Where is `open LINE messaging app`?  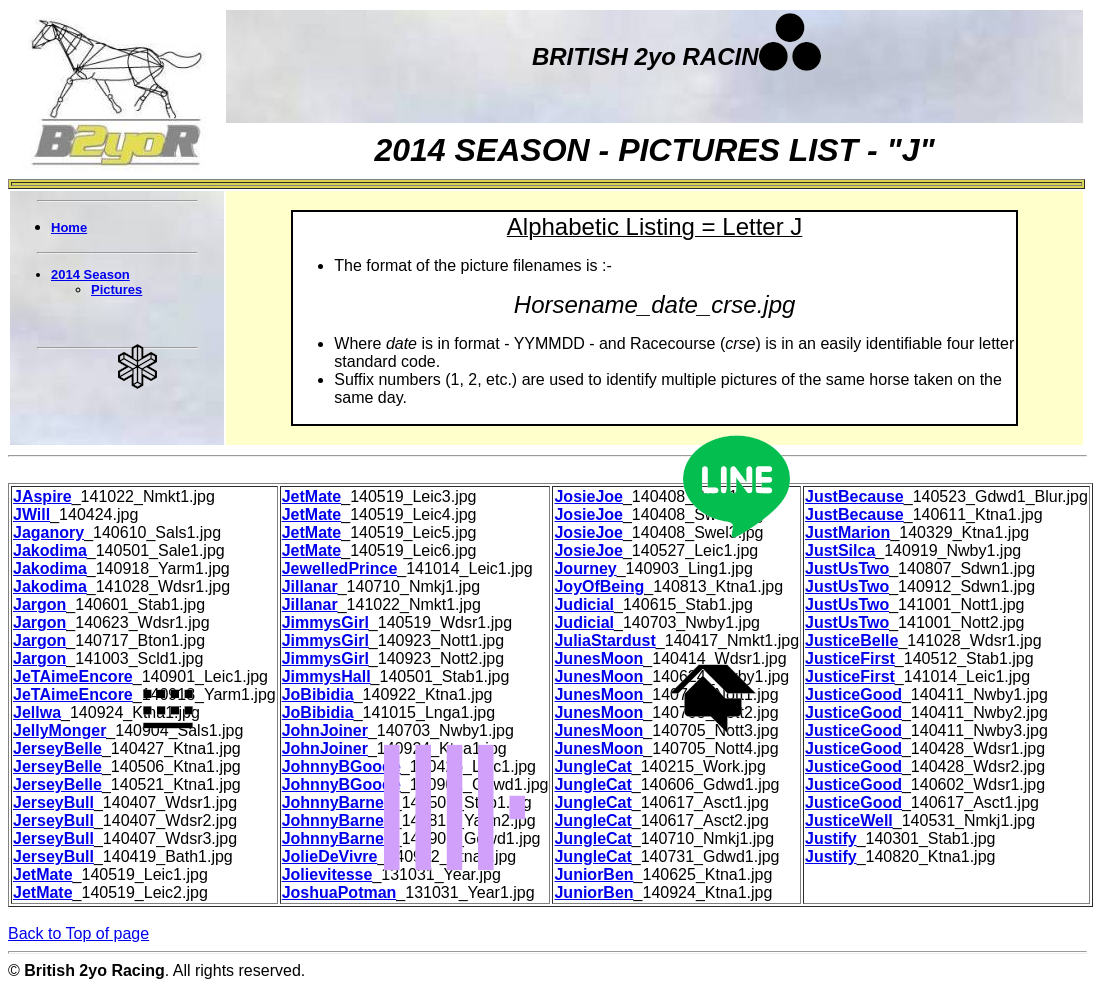
open LINE messaging app is located at coordinates (736, 486).